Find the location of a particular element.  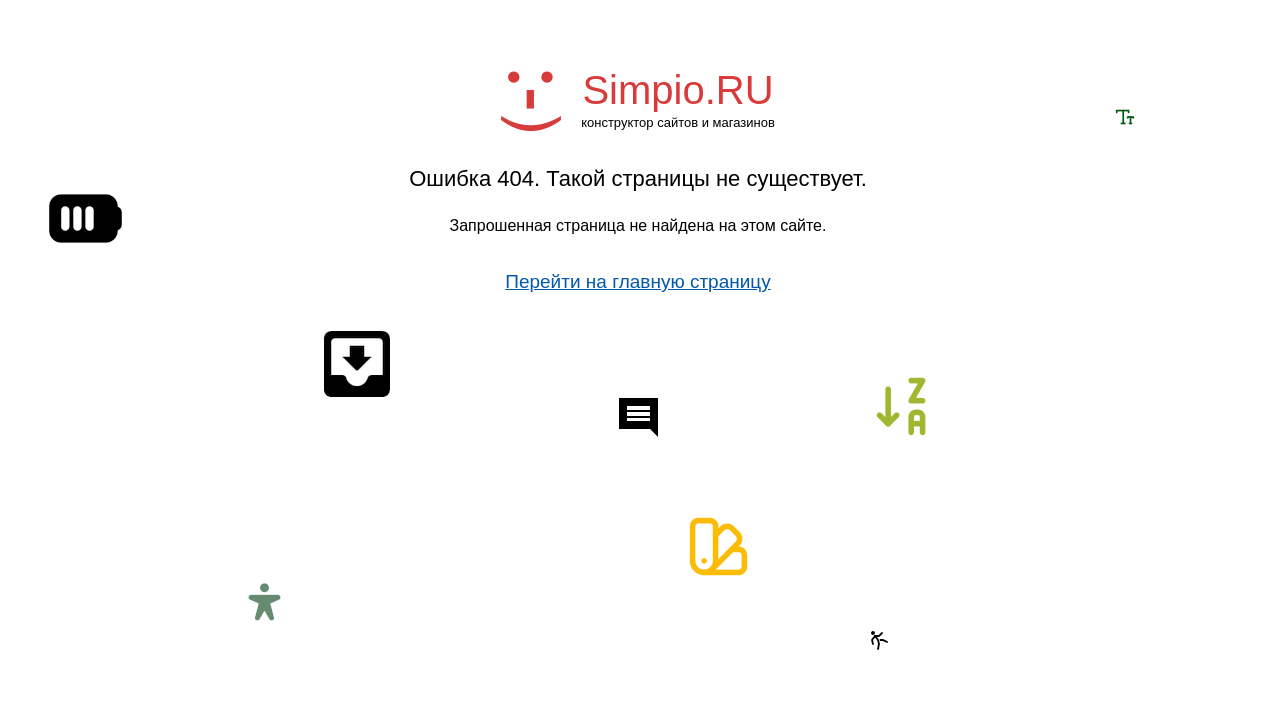

adjust font size settings is located at coordinates (1125, 117).